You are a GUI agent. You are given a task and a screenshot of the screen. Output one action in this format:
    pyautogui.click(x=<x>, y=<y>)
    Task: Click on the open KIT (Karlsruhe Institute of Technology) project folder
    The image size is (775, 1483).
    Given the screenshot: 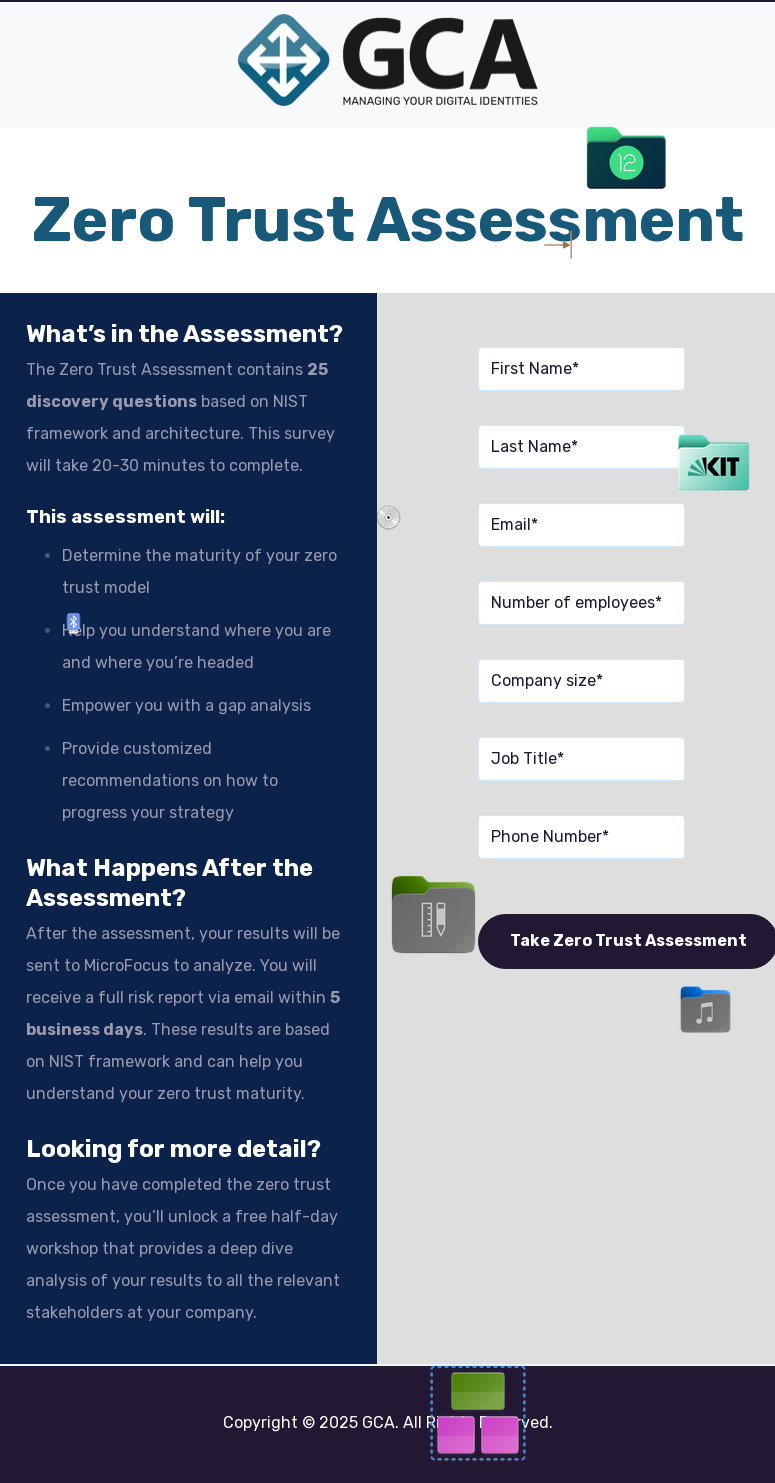 What is the action you would take?
    pyautogui.click(x=713, y=464)
    